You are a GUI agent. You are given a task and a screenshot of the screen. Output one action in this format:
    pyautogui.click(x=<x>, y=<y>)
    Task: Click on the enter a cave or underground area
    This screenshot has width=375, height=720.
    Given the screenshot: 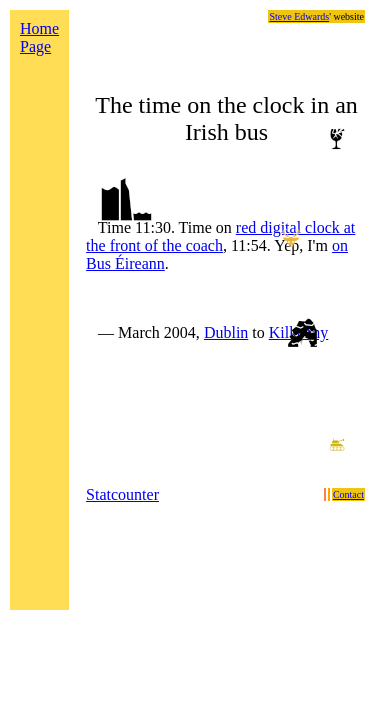 What is the action you would take?
    pyautogui.click(x=302, y=332)
    